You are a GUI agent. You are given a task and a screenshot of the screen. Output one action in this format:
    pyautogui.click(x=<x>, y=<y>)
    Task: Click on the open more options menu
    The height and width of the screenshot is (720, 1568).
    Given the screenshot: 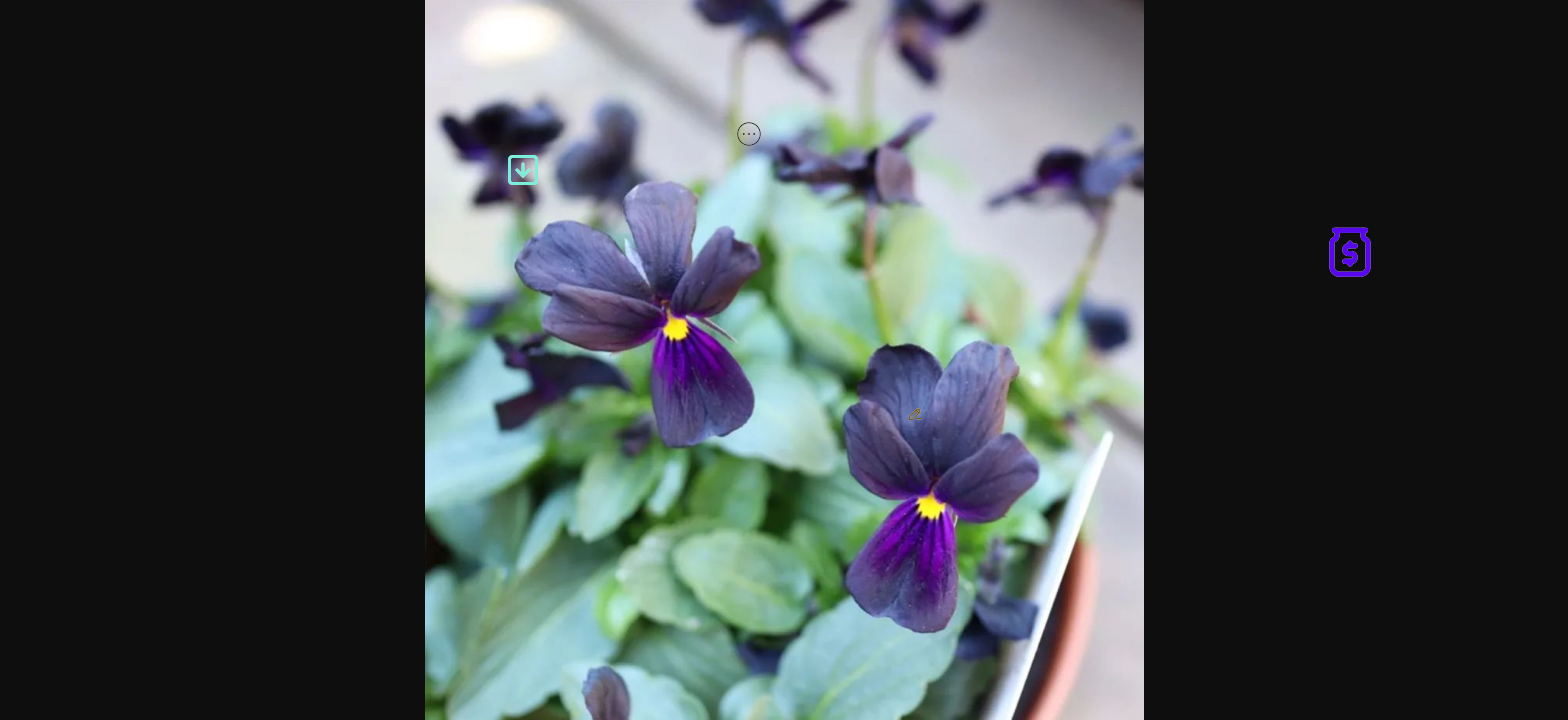 What is the action you would take?
    pyautogui.click(x=749, y=134)
    